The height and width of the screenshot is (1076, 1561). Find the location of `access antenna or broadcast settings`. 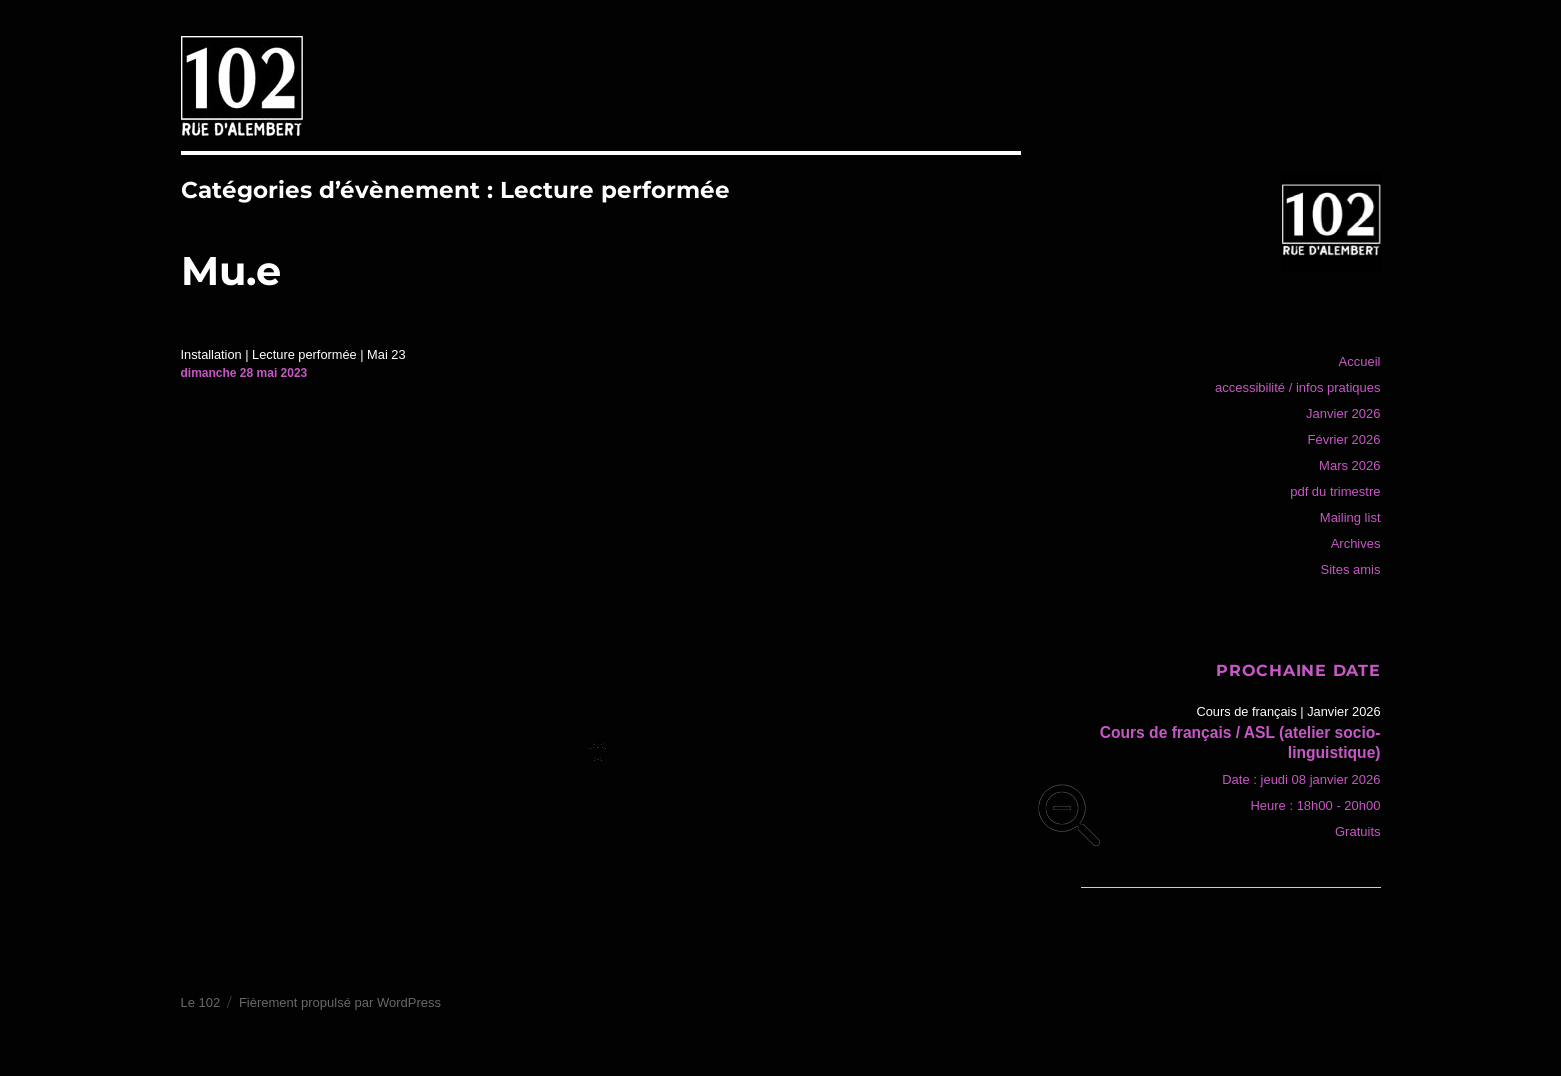

access antenna or broadcast settings is located at coordinates (598, 752).